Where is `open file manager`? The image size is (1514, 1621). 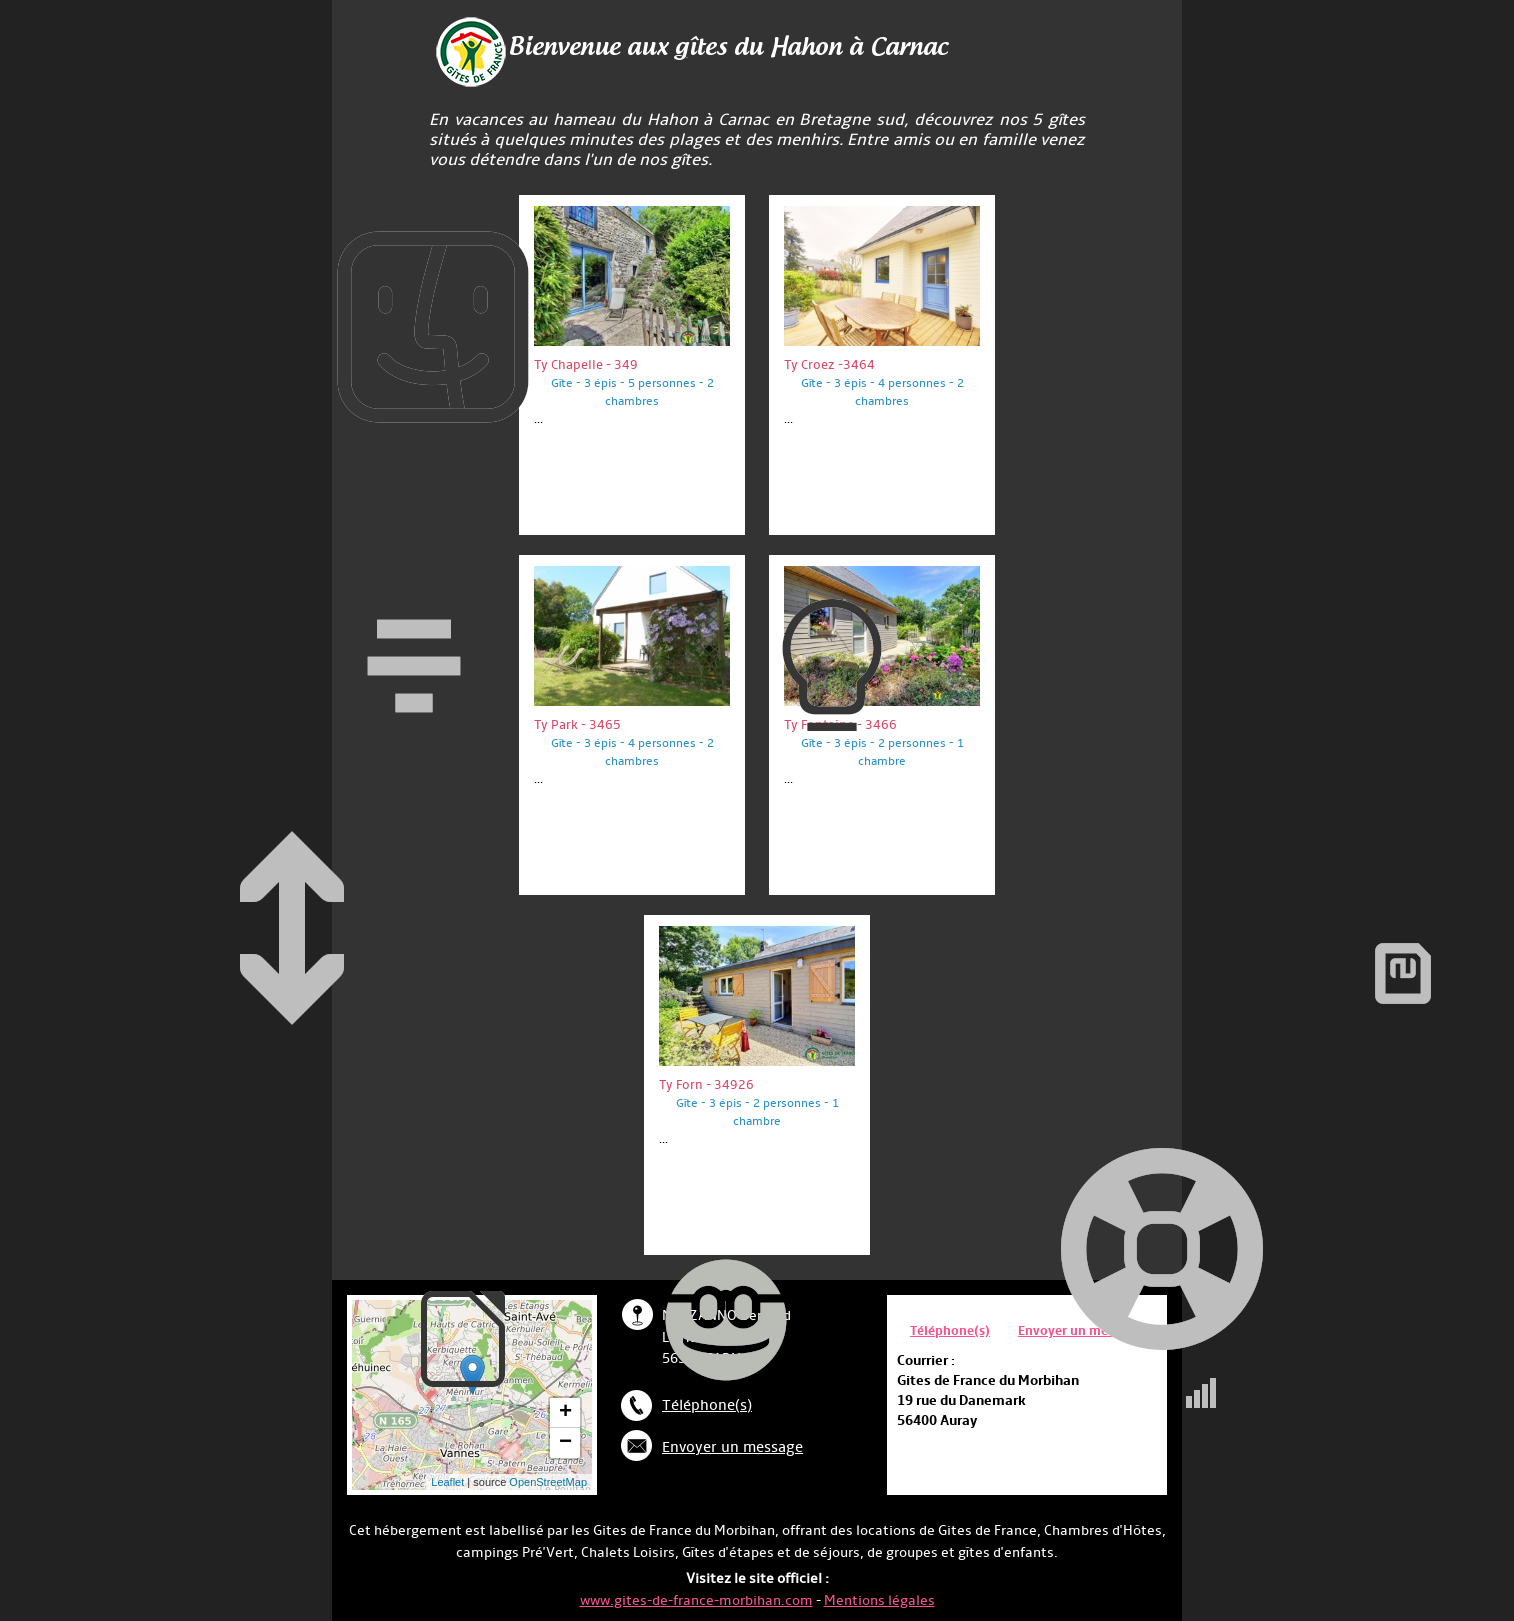 open file manager is located at coordinates (433, 327).